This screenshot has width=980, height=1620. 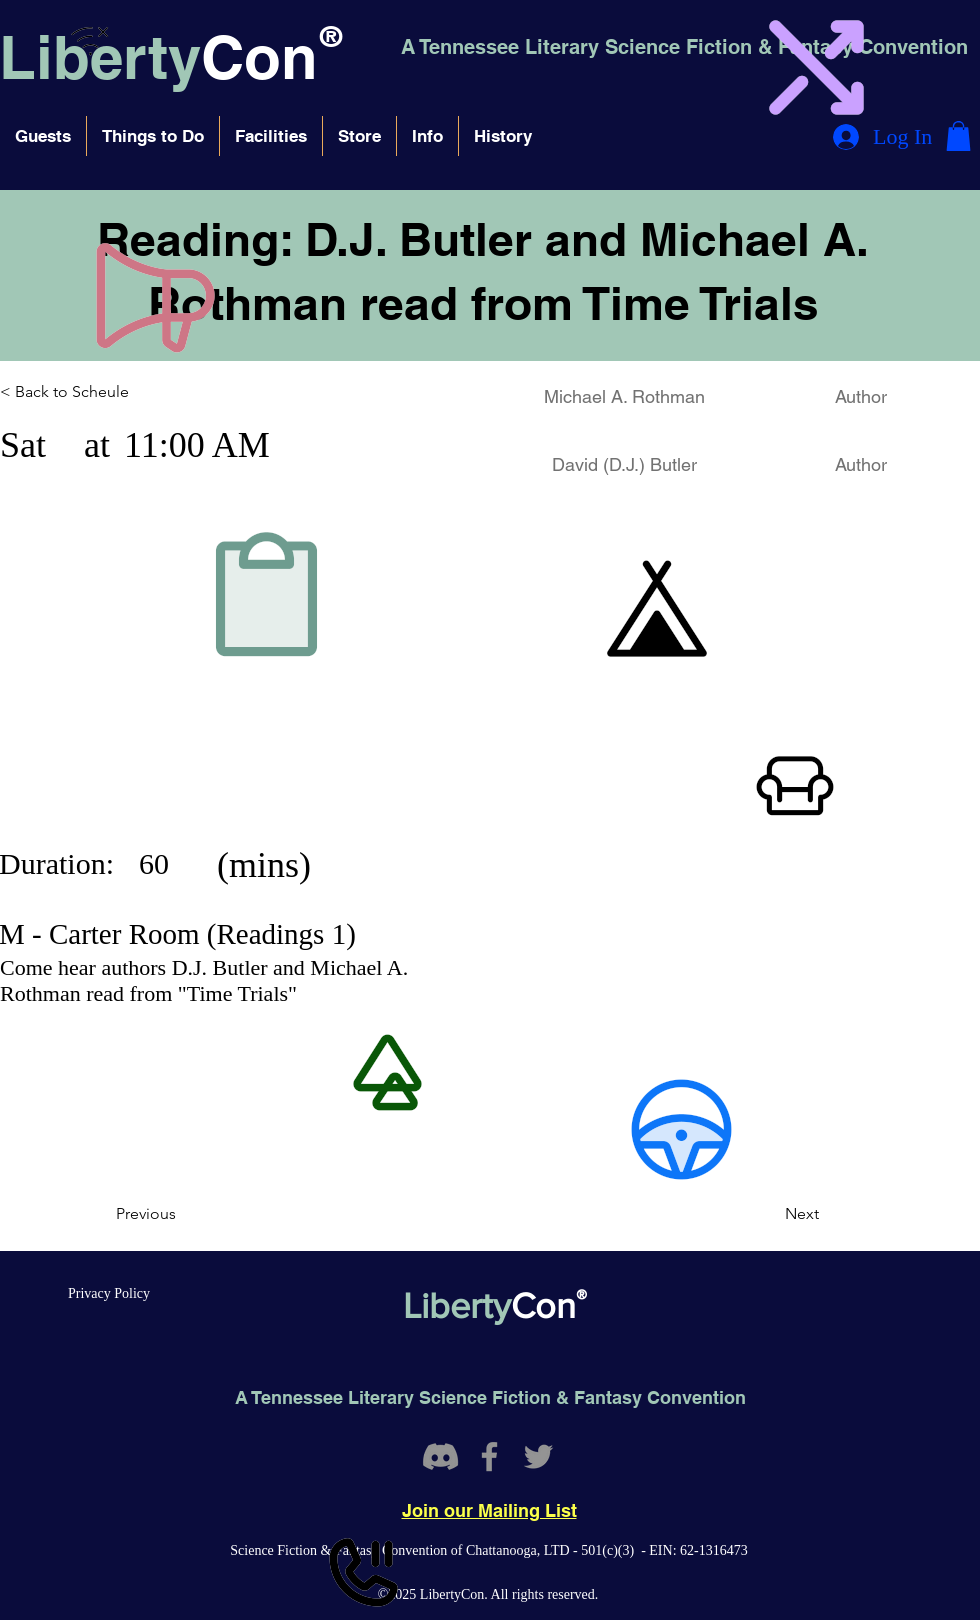 I want to click on shuffle or randomize content order, so click(x=816, y=67).